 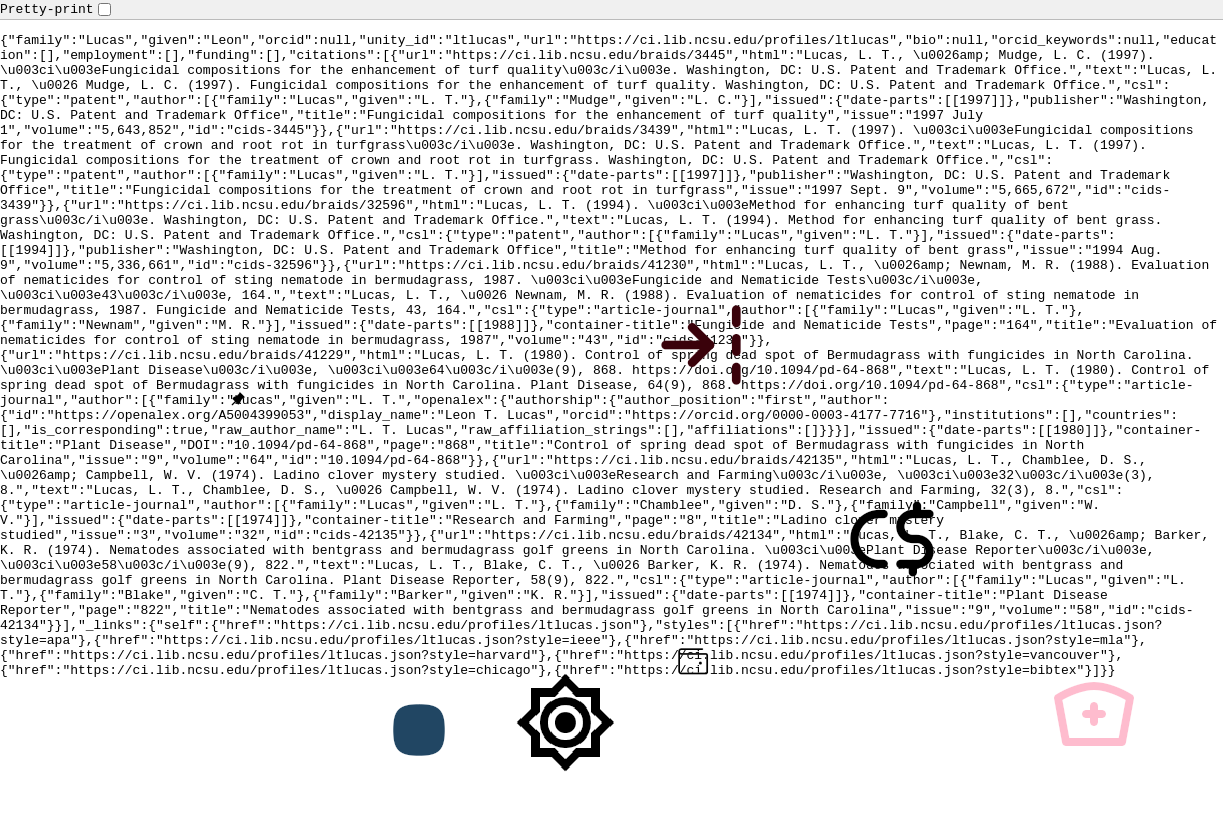 I want to click on indicates canadian dollar currency, so click(x=892, y=539).